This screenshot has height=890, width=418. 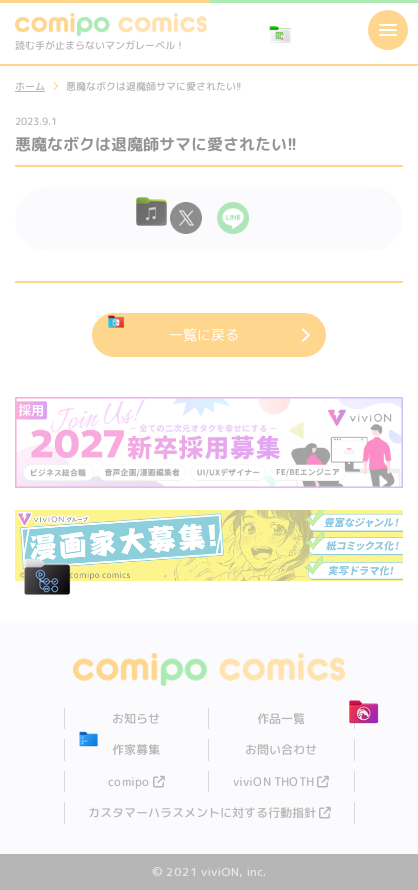 What do you see at coordinates (88, 739) in the screenshot?
I see `folder containing system crash logs or error reports` at bounding box center [88, 739].